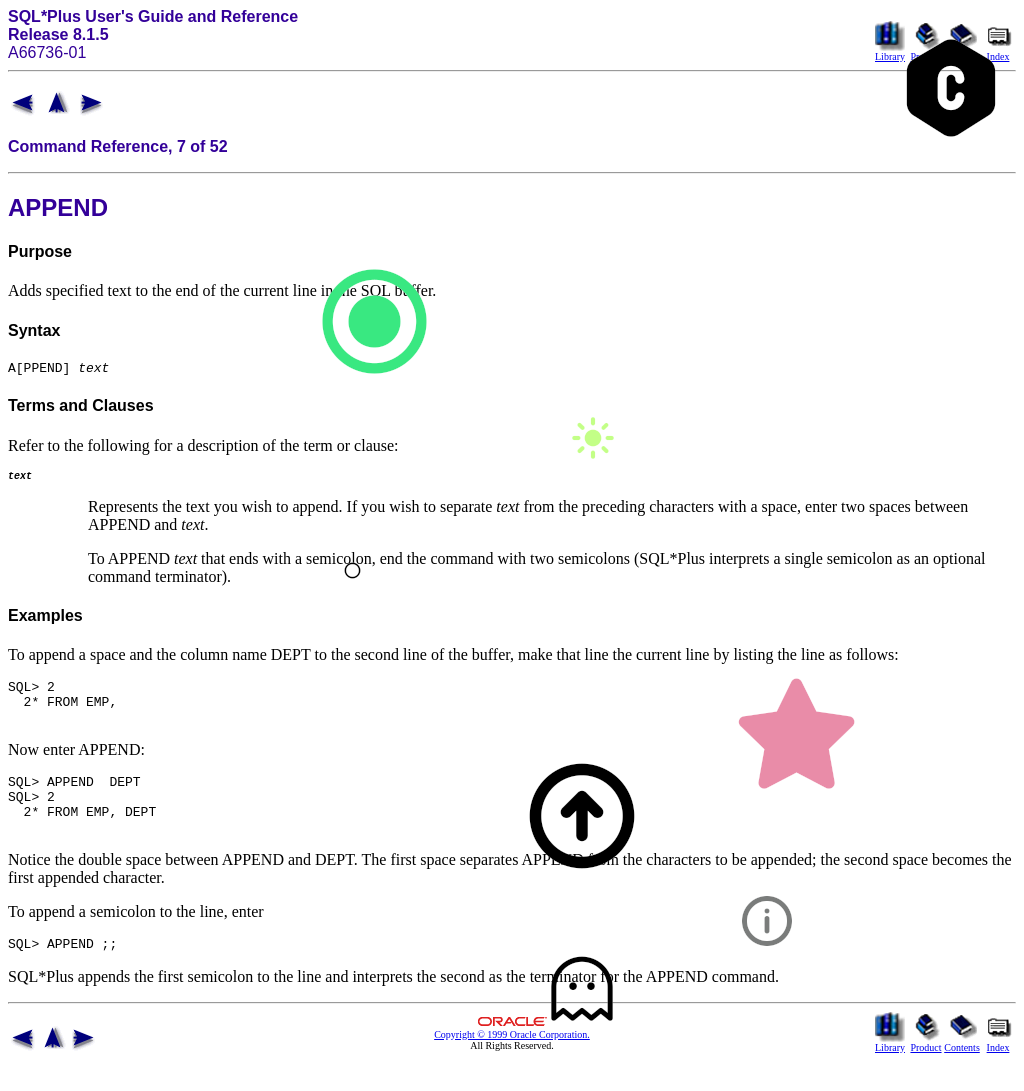 This screenshot has height=1091, width=1024. What do you see at coordinates (352, 570) in the screenshot?
I see `unselected radio button option` at bounding box center [352, 570].